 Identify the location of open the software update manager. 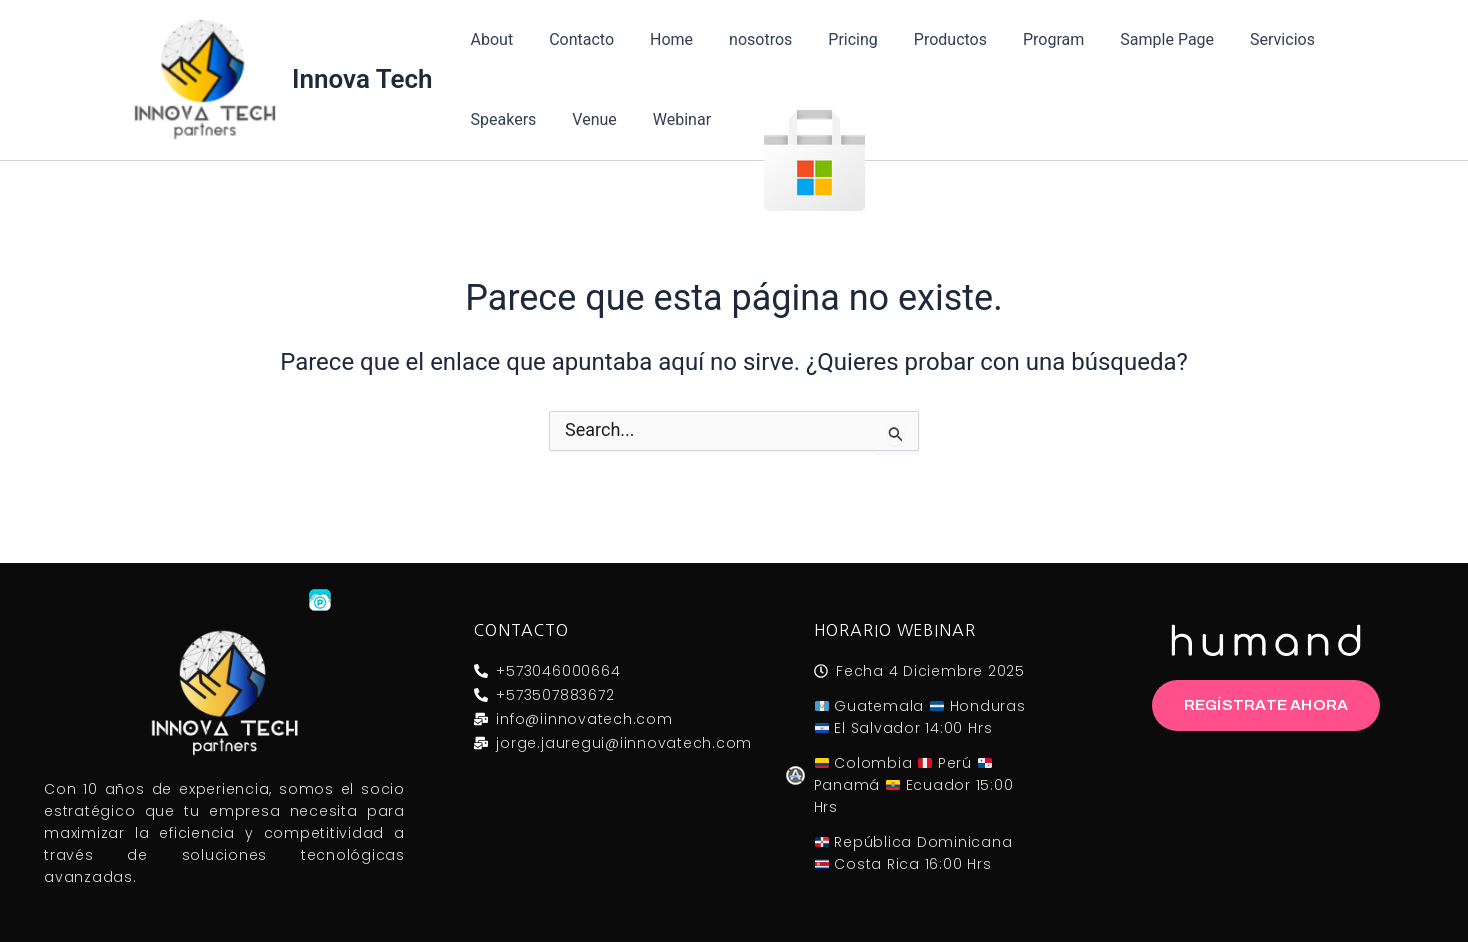
(795, 775).